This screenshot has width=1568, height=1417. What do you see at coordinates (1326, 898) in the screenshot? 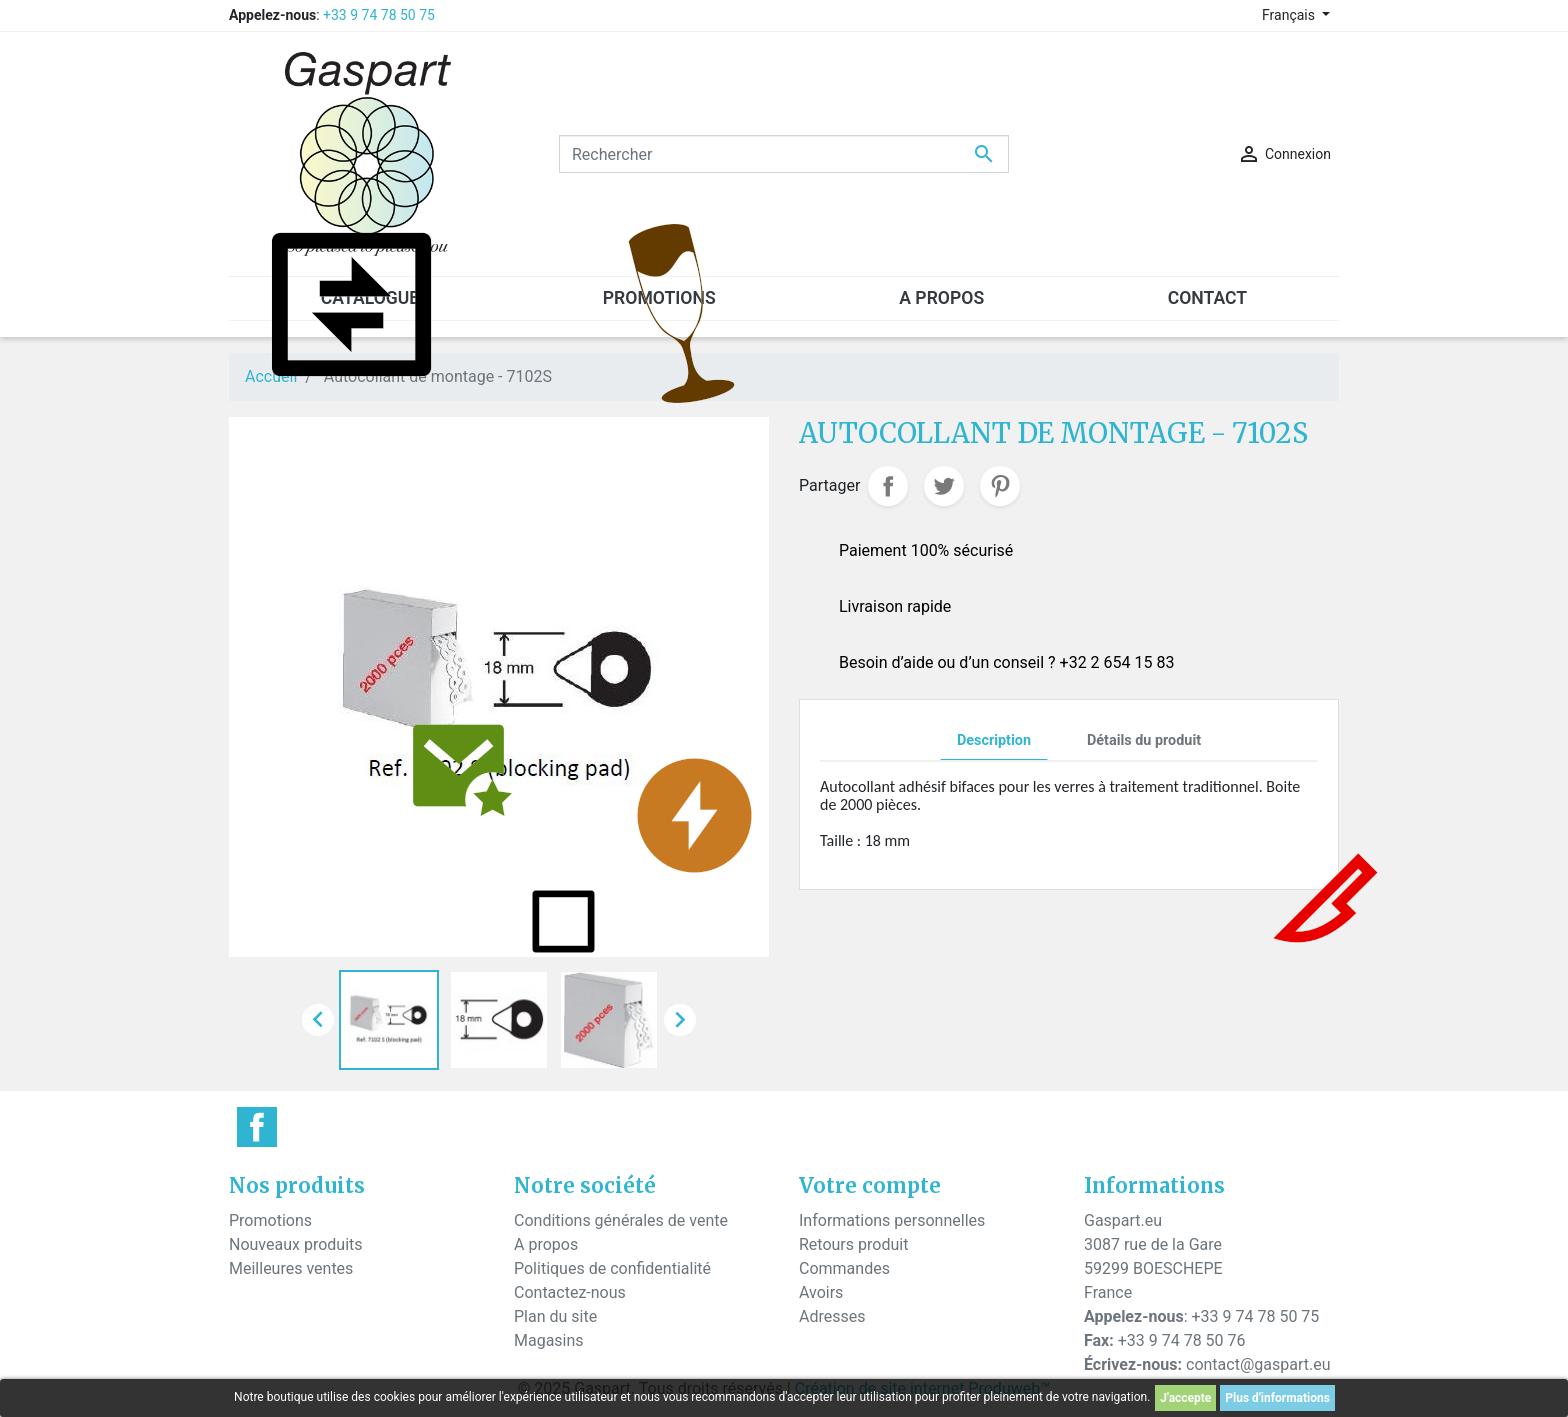
I see `slice or cut selected elements` at bounding box center [1326, 898].